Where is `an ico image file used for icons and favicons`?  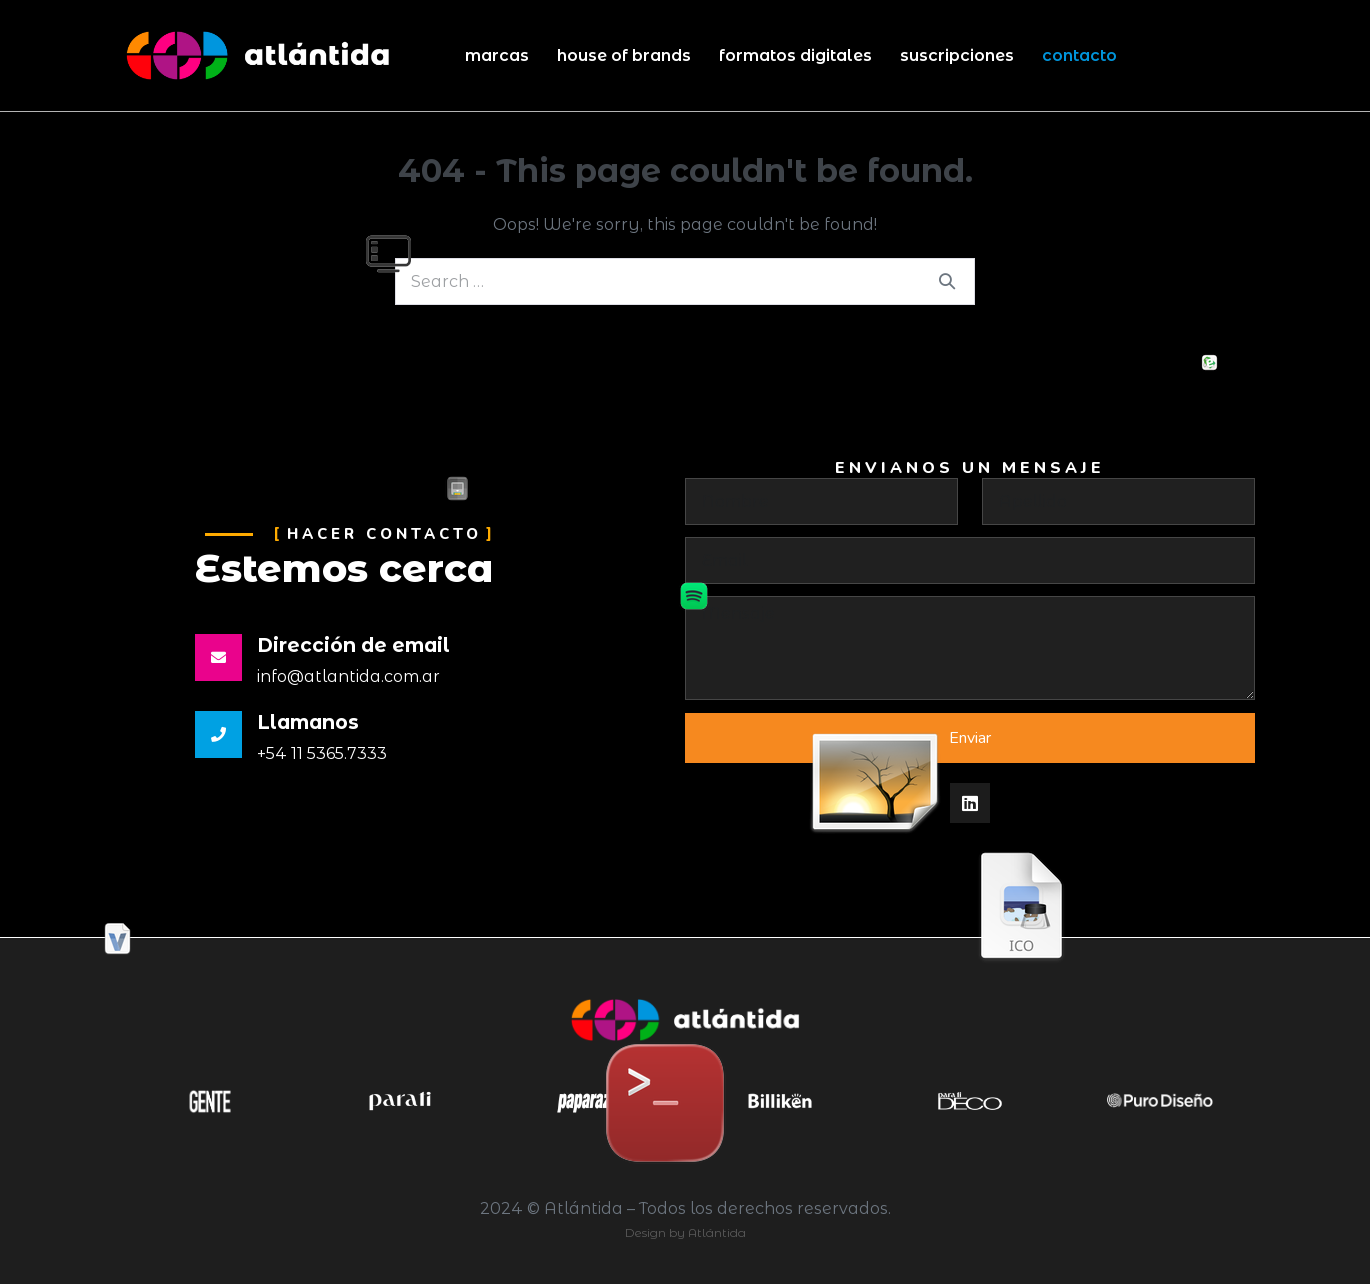 an ico image file used for icons and favicons is located at coordinates (1021, 907).